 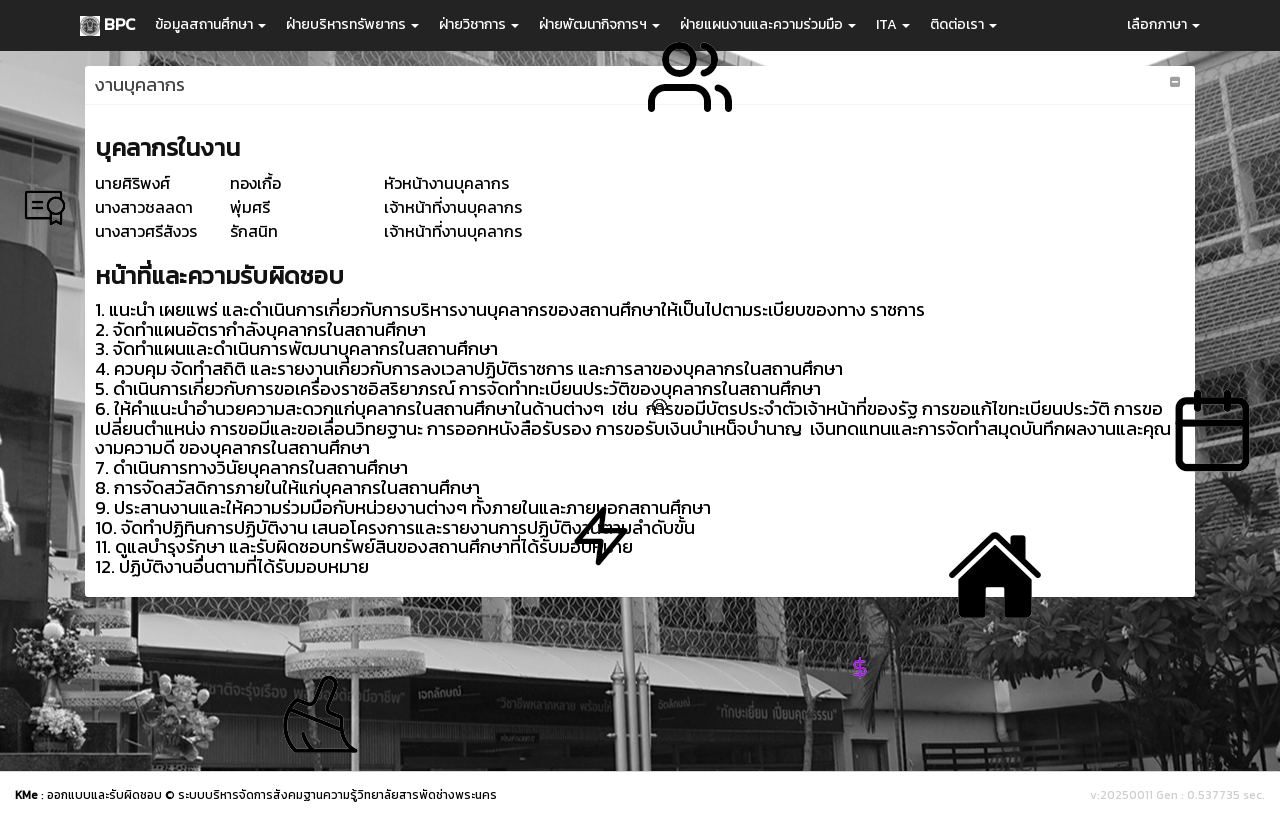 I want to click on view all users or team members, so click(x=690, y=77).